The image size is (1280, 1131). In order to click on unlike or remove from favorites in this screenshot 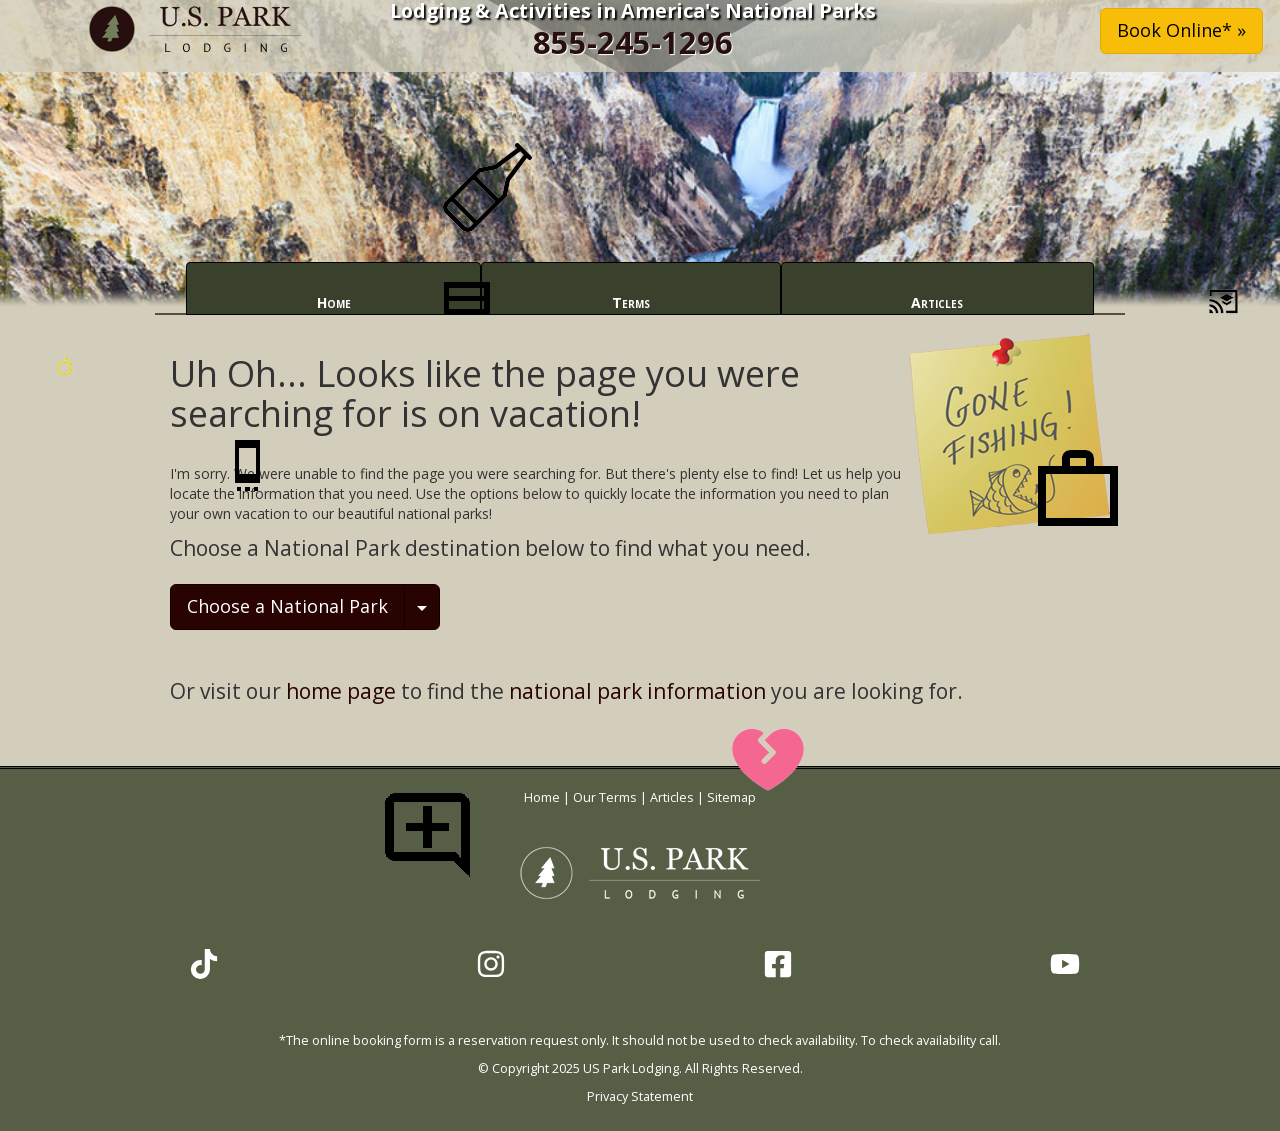, I will do `click(768, 757)`.